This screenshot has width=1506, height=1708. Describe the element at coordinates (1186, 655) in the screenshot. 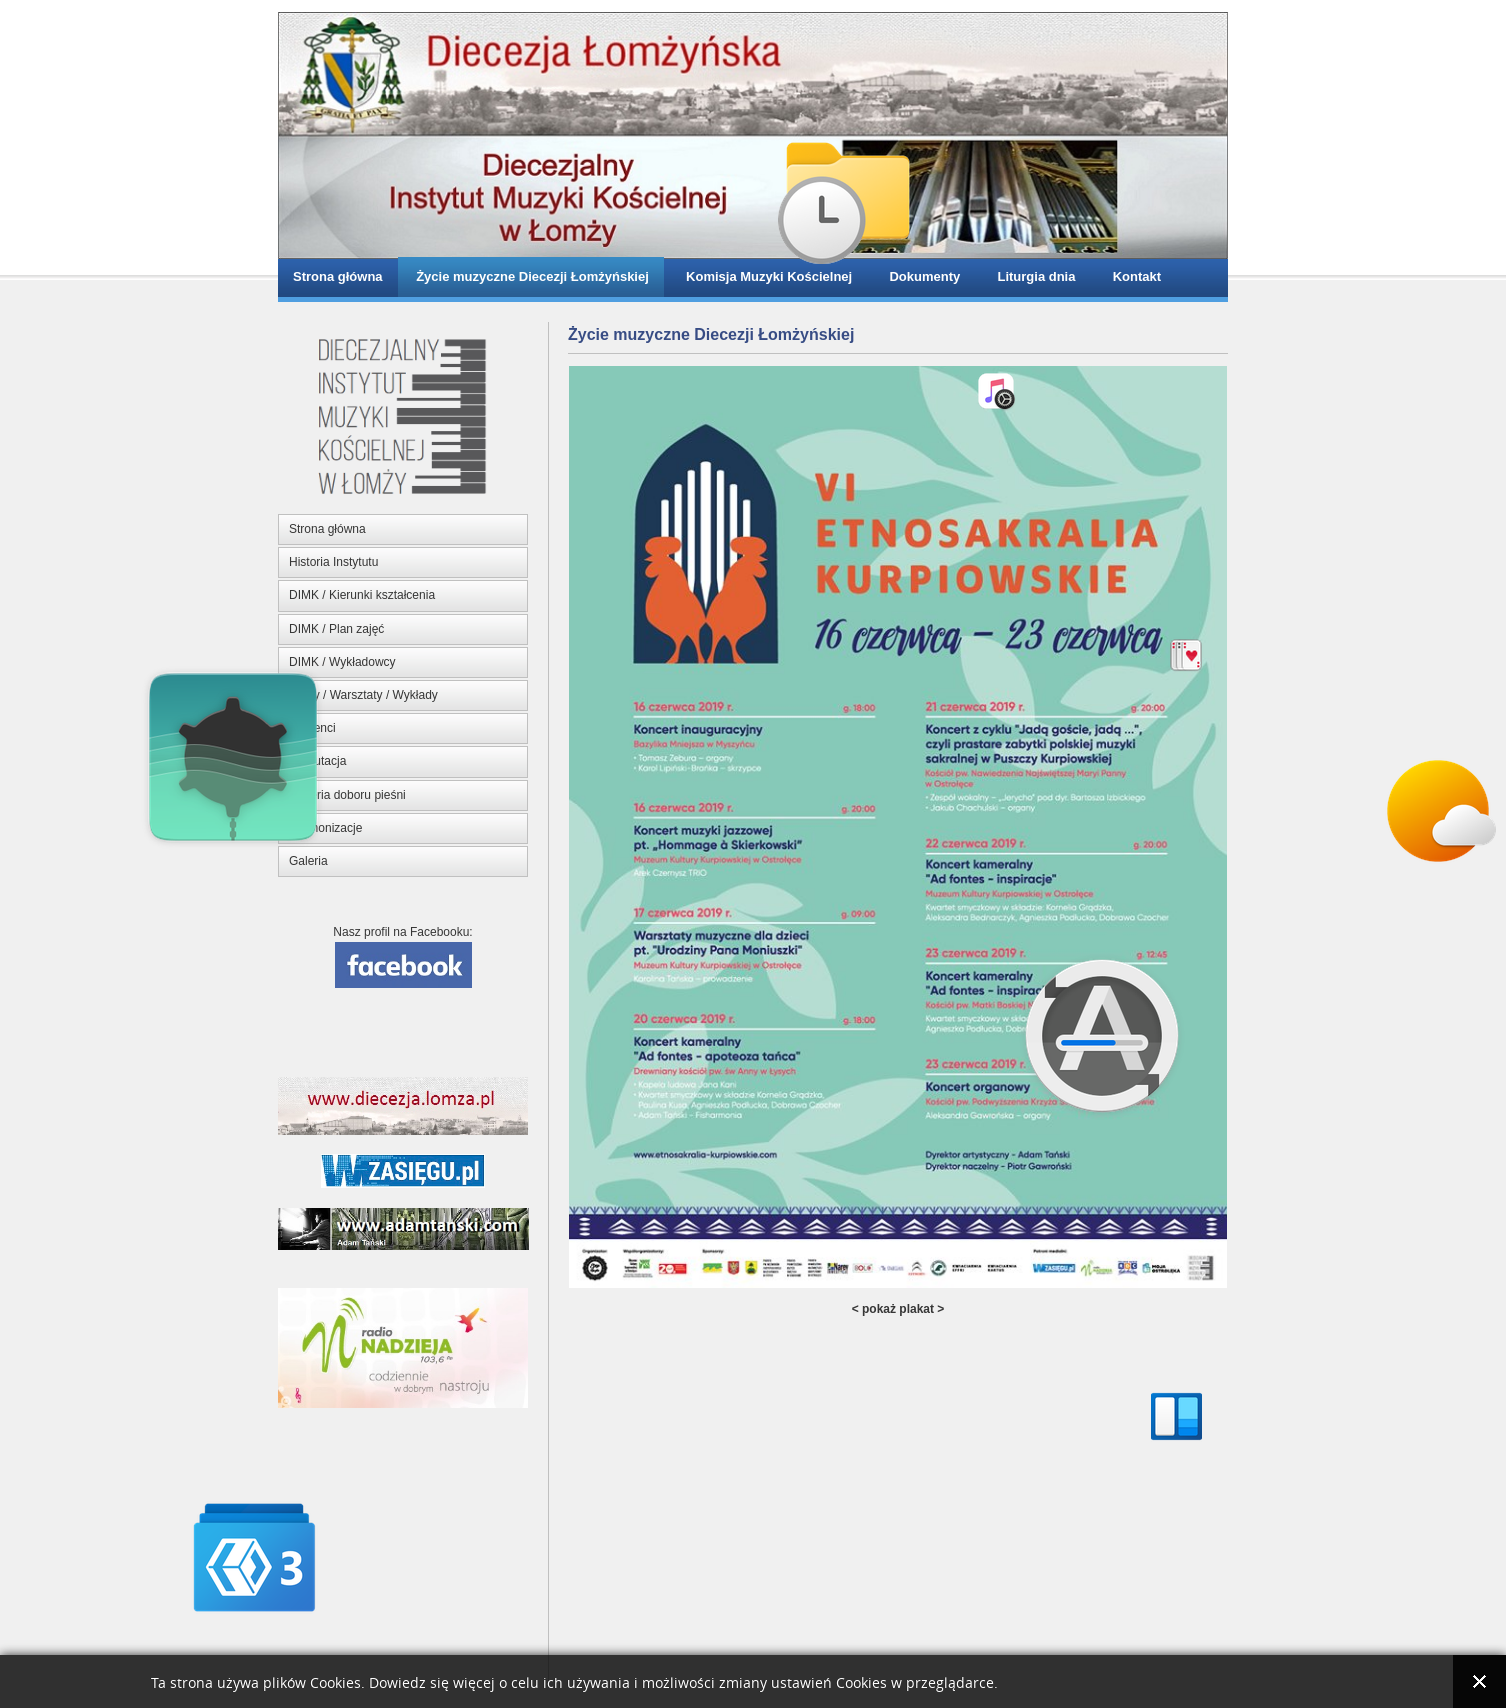

I see `open solitaire card game` at that location.